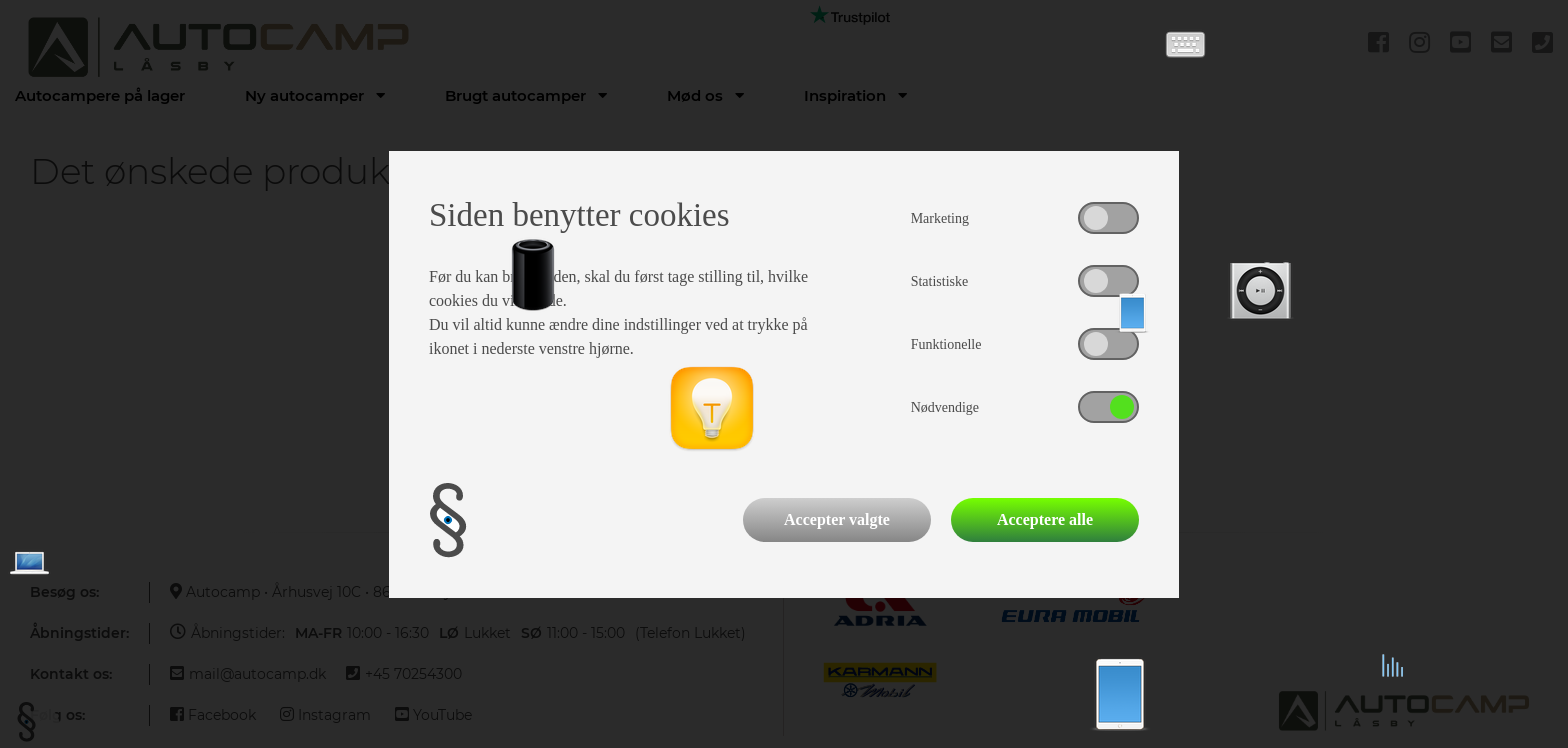 The height and width of the screenshot is (748, 1568). What do you see at coordinates (1260, 290) in the screenshot?
I see `iPod shuffle device connected` at bounding box center [1260, 290].